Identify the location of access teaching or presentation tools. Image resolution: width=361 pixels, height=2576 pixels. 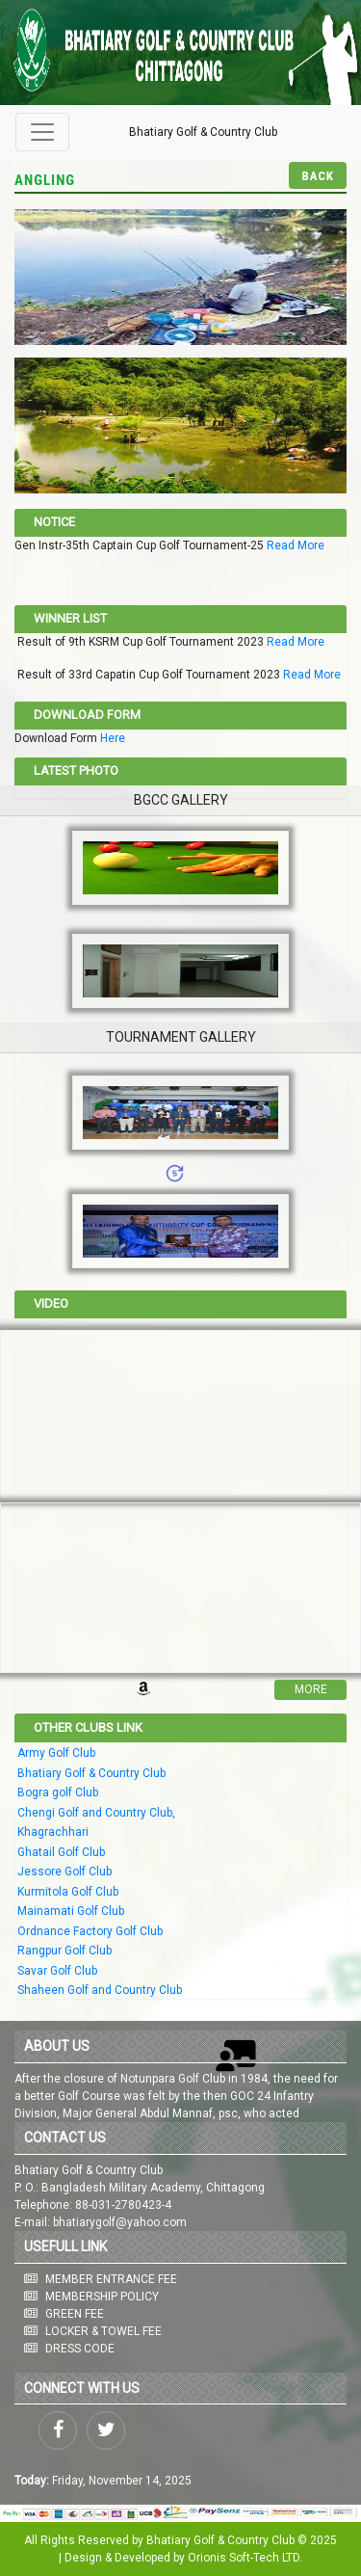
(237, 2055).